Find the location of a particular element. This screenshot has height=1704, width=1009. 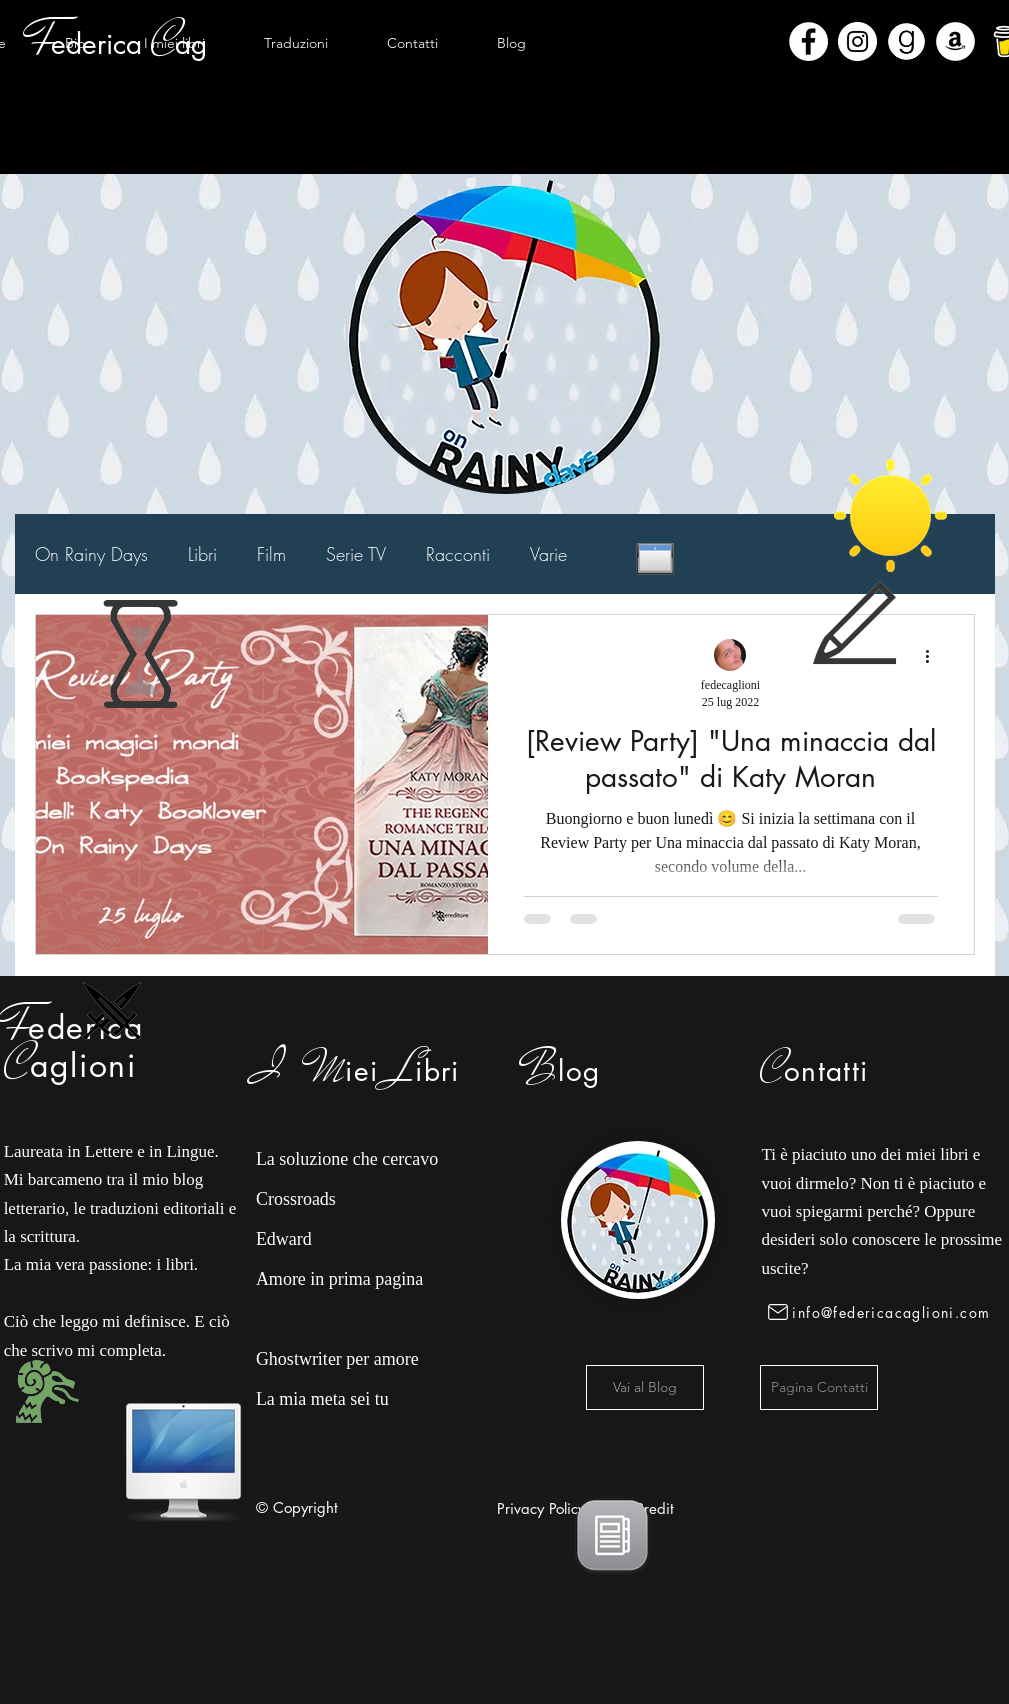

indicates clear or sunny weather conditions is located at coordinates (890, 515).